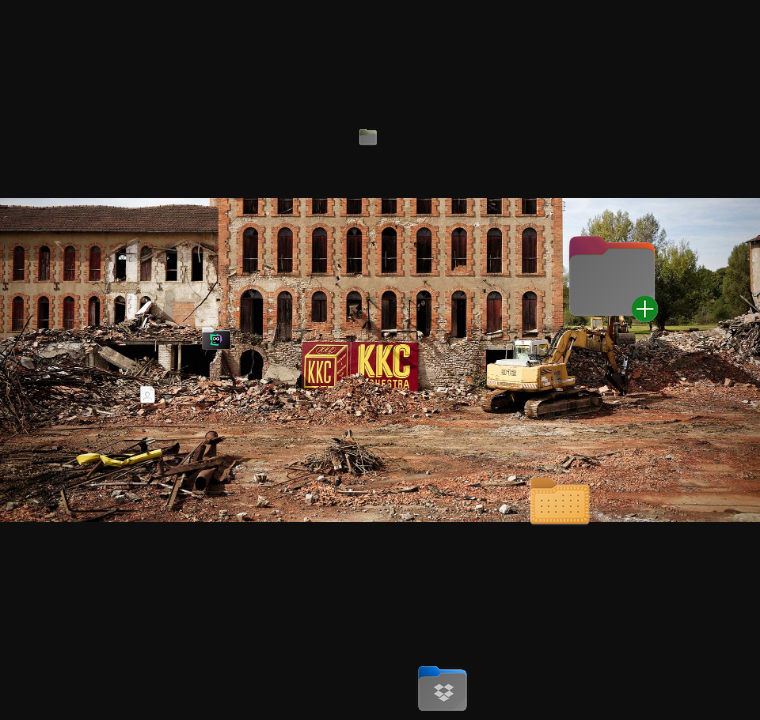 The image size is (760, 720). I want to click on indicates an open folder, so click(368, 137).